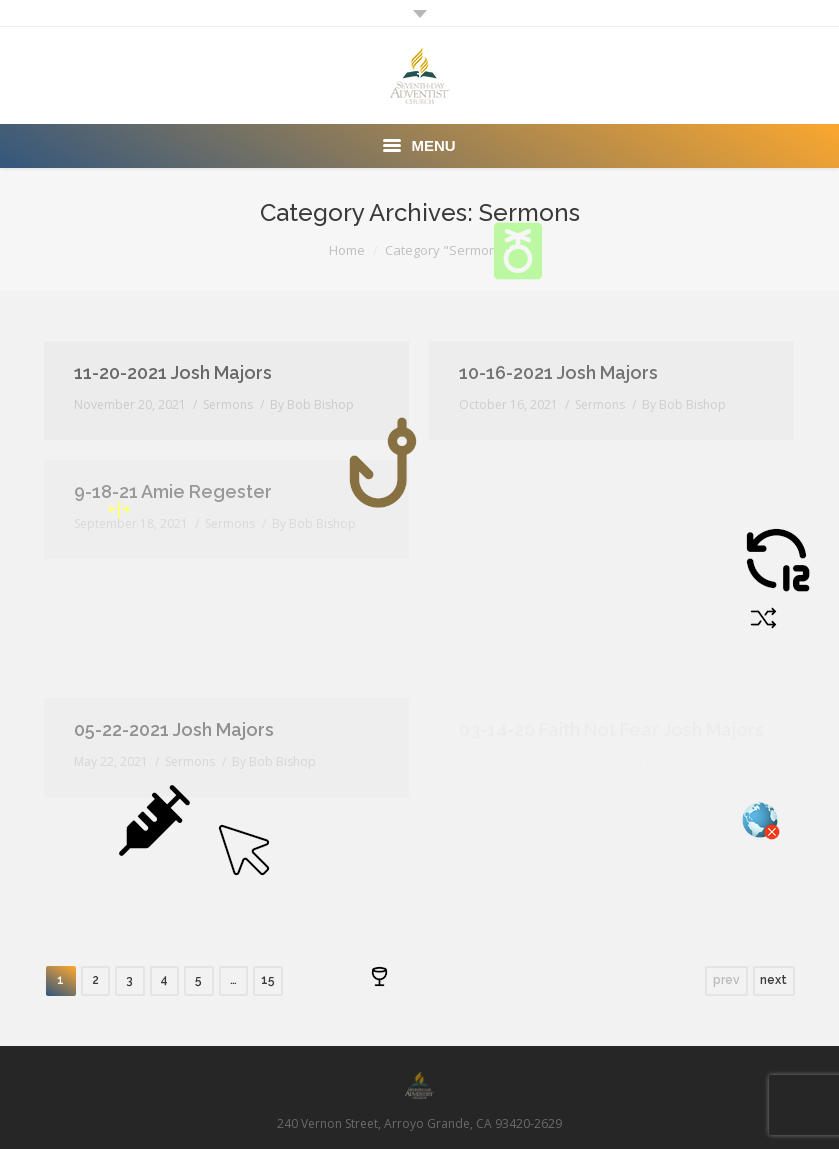 This screenshot has height=1149, width=839. Describe the element at coordinates (776, 558) in the screenshot. I see `switch to 12-hour time format` at that location.